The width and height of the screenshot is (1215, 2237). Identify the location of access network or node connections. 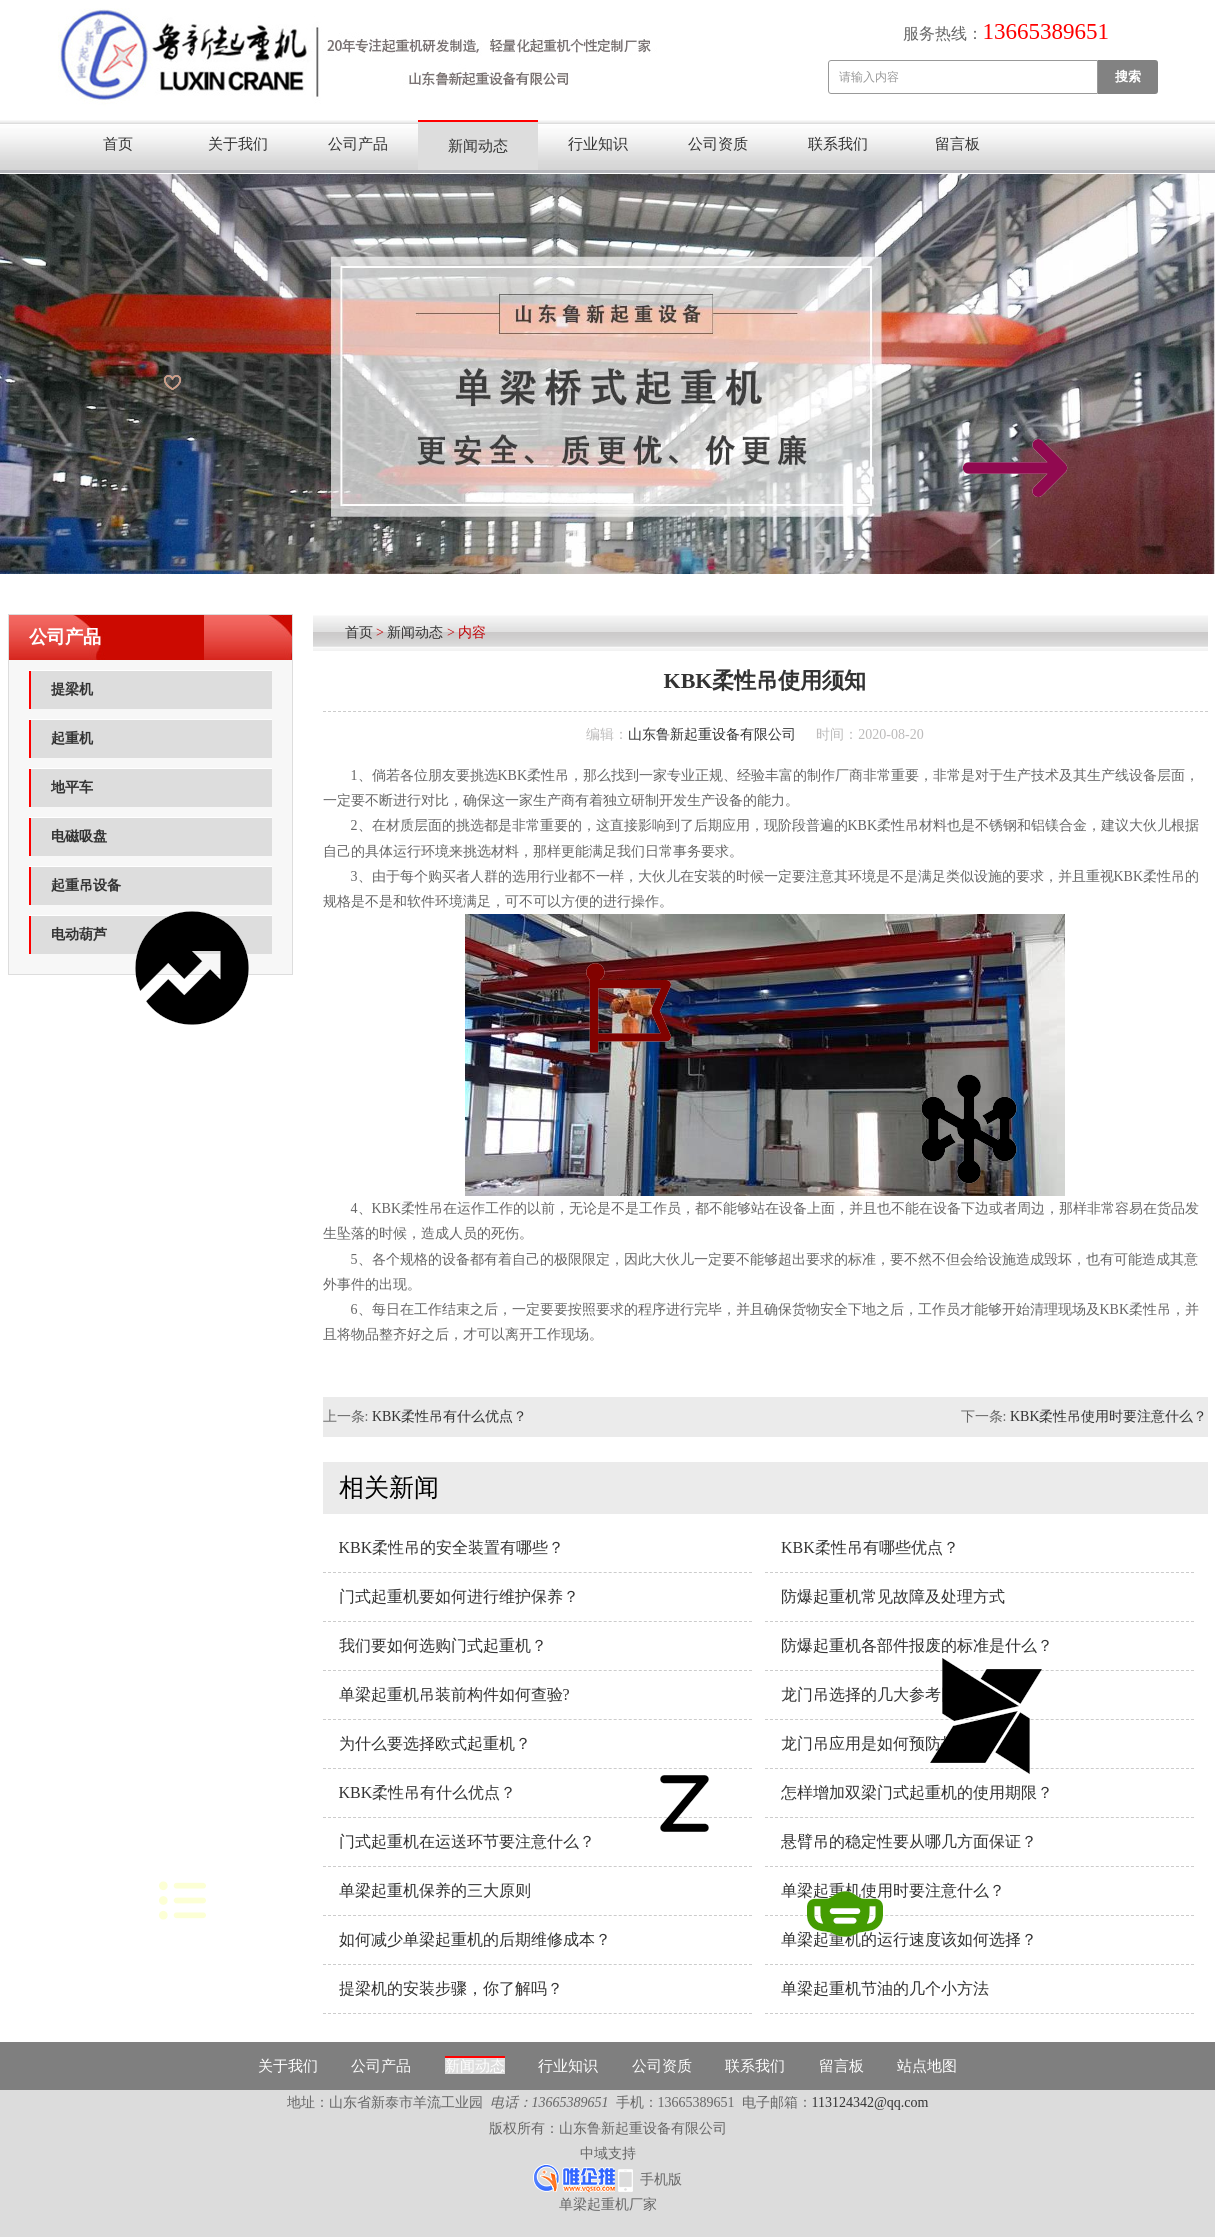
(969, 1129).